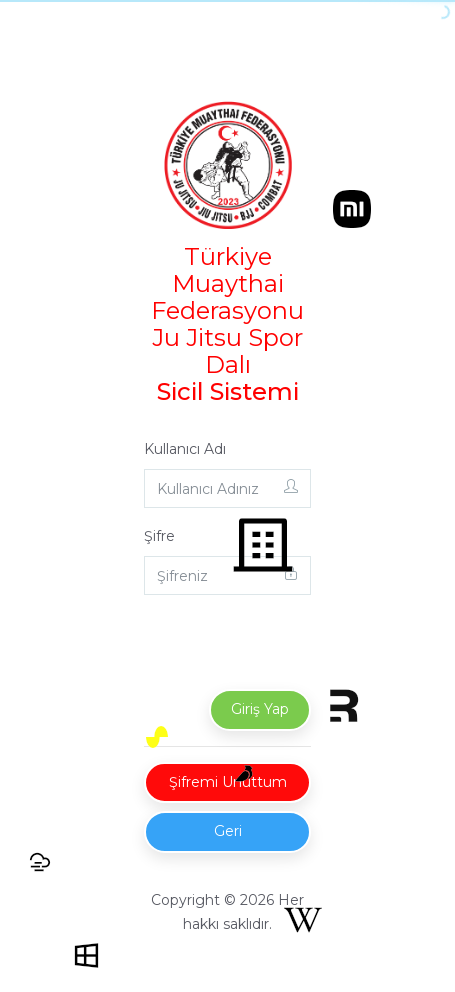 The width and height of the screenshot is (455, 992). I want to click on open the suno ai music app, so click(157, 737).